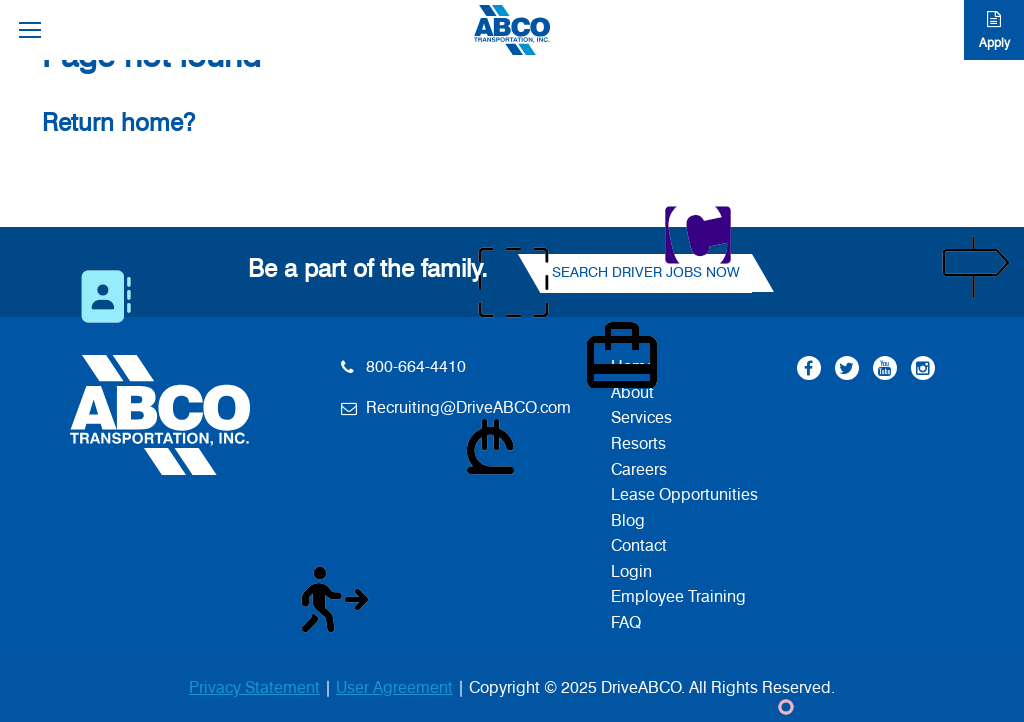  What do you see at coordinates (490, 450) in the screenshot?
I see `indicates Georgian lari currency` at bounding box center [490, 450].